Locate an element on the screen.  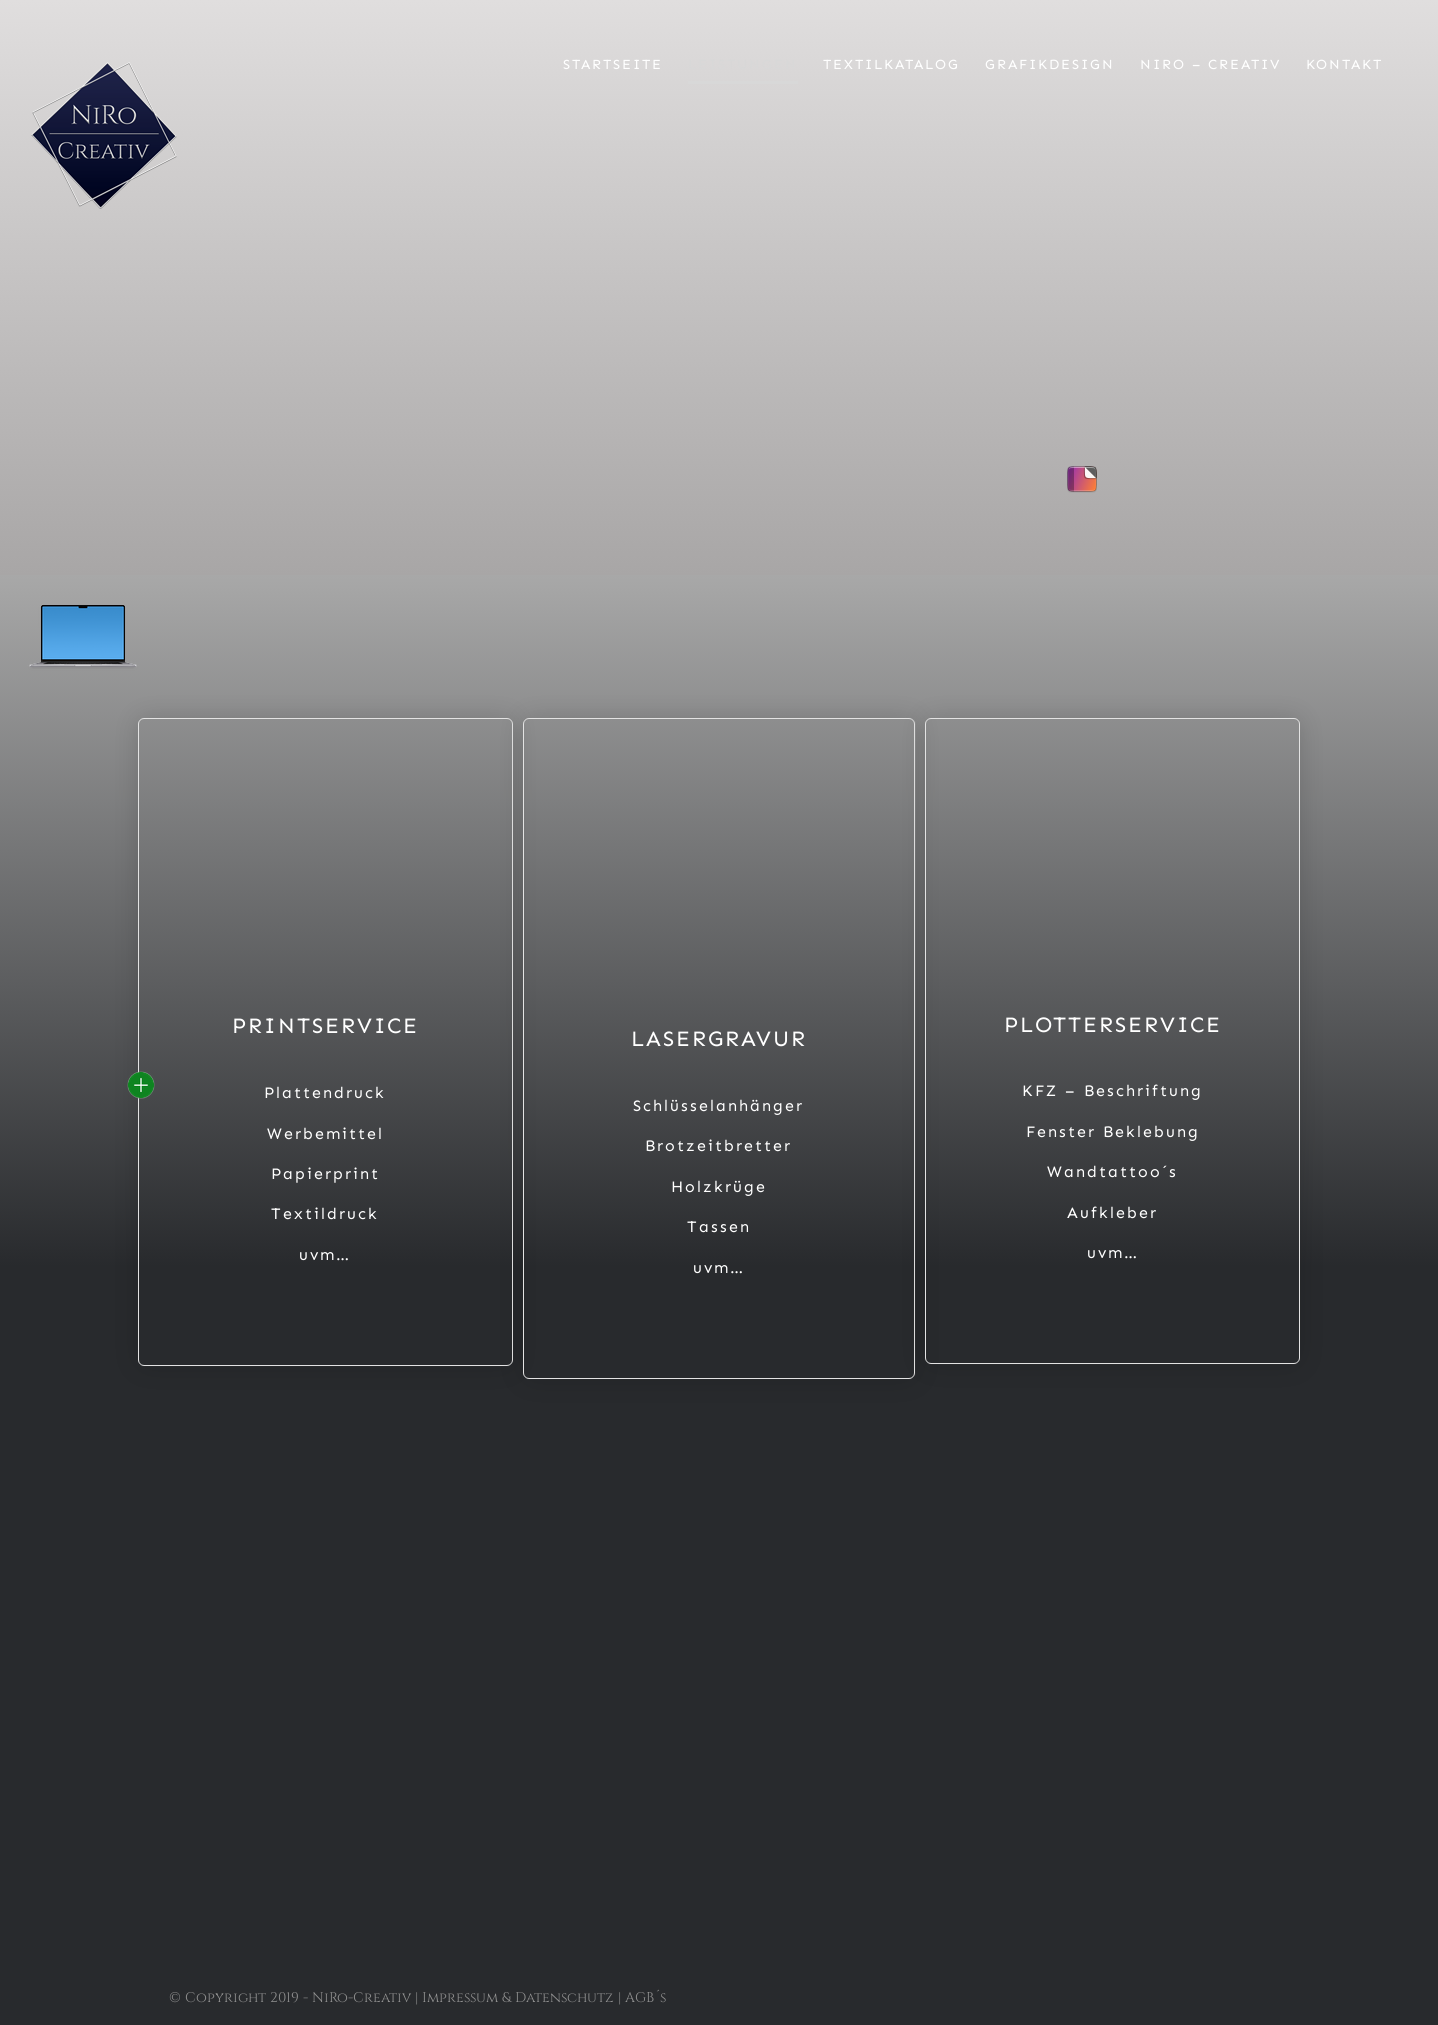
represents this macbook air device in system settings is located at coordinates (83, 631).